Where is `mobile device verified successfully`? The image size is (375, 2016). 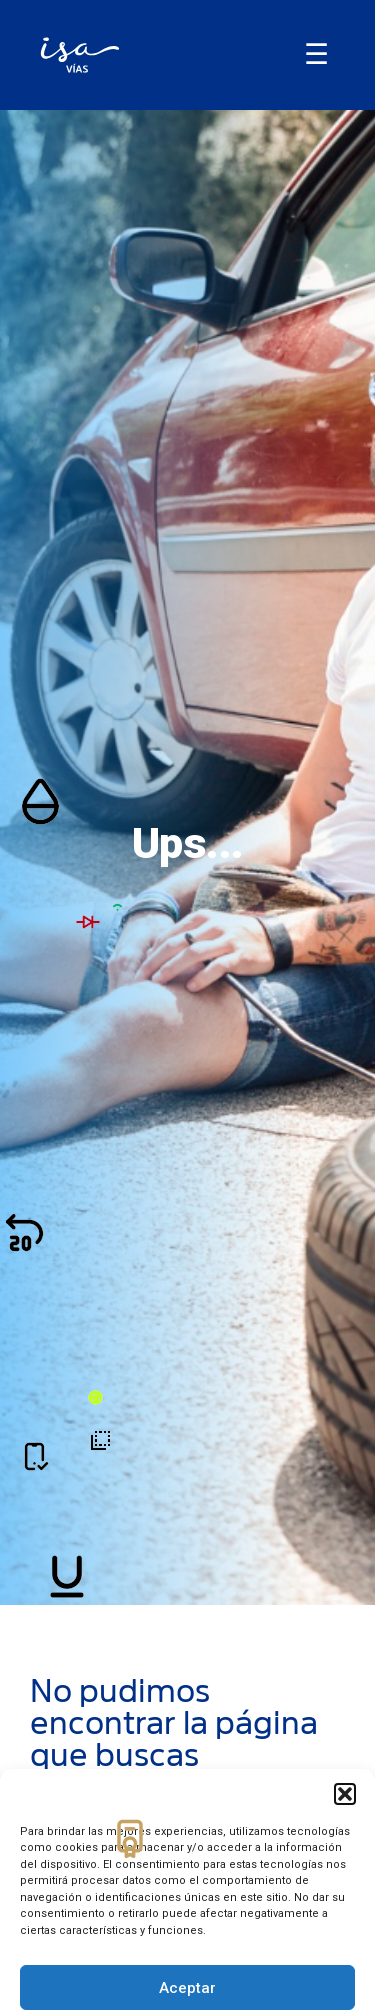 mobile device verified successfully is located at coordinates (34, 1456).